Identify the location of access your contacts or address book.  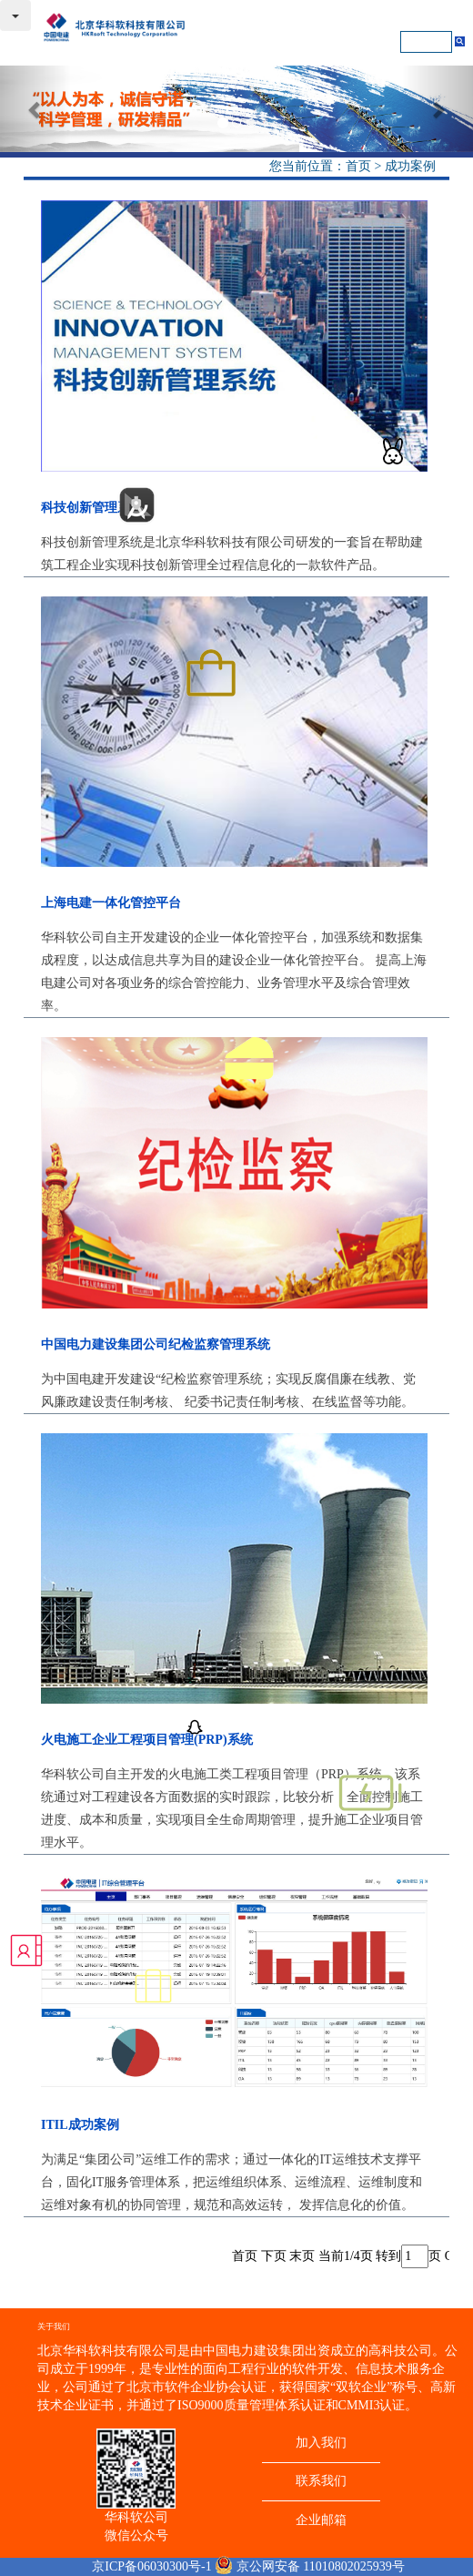
(26, 1950).